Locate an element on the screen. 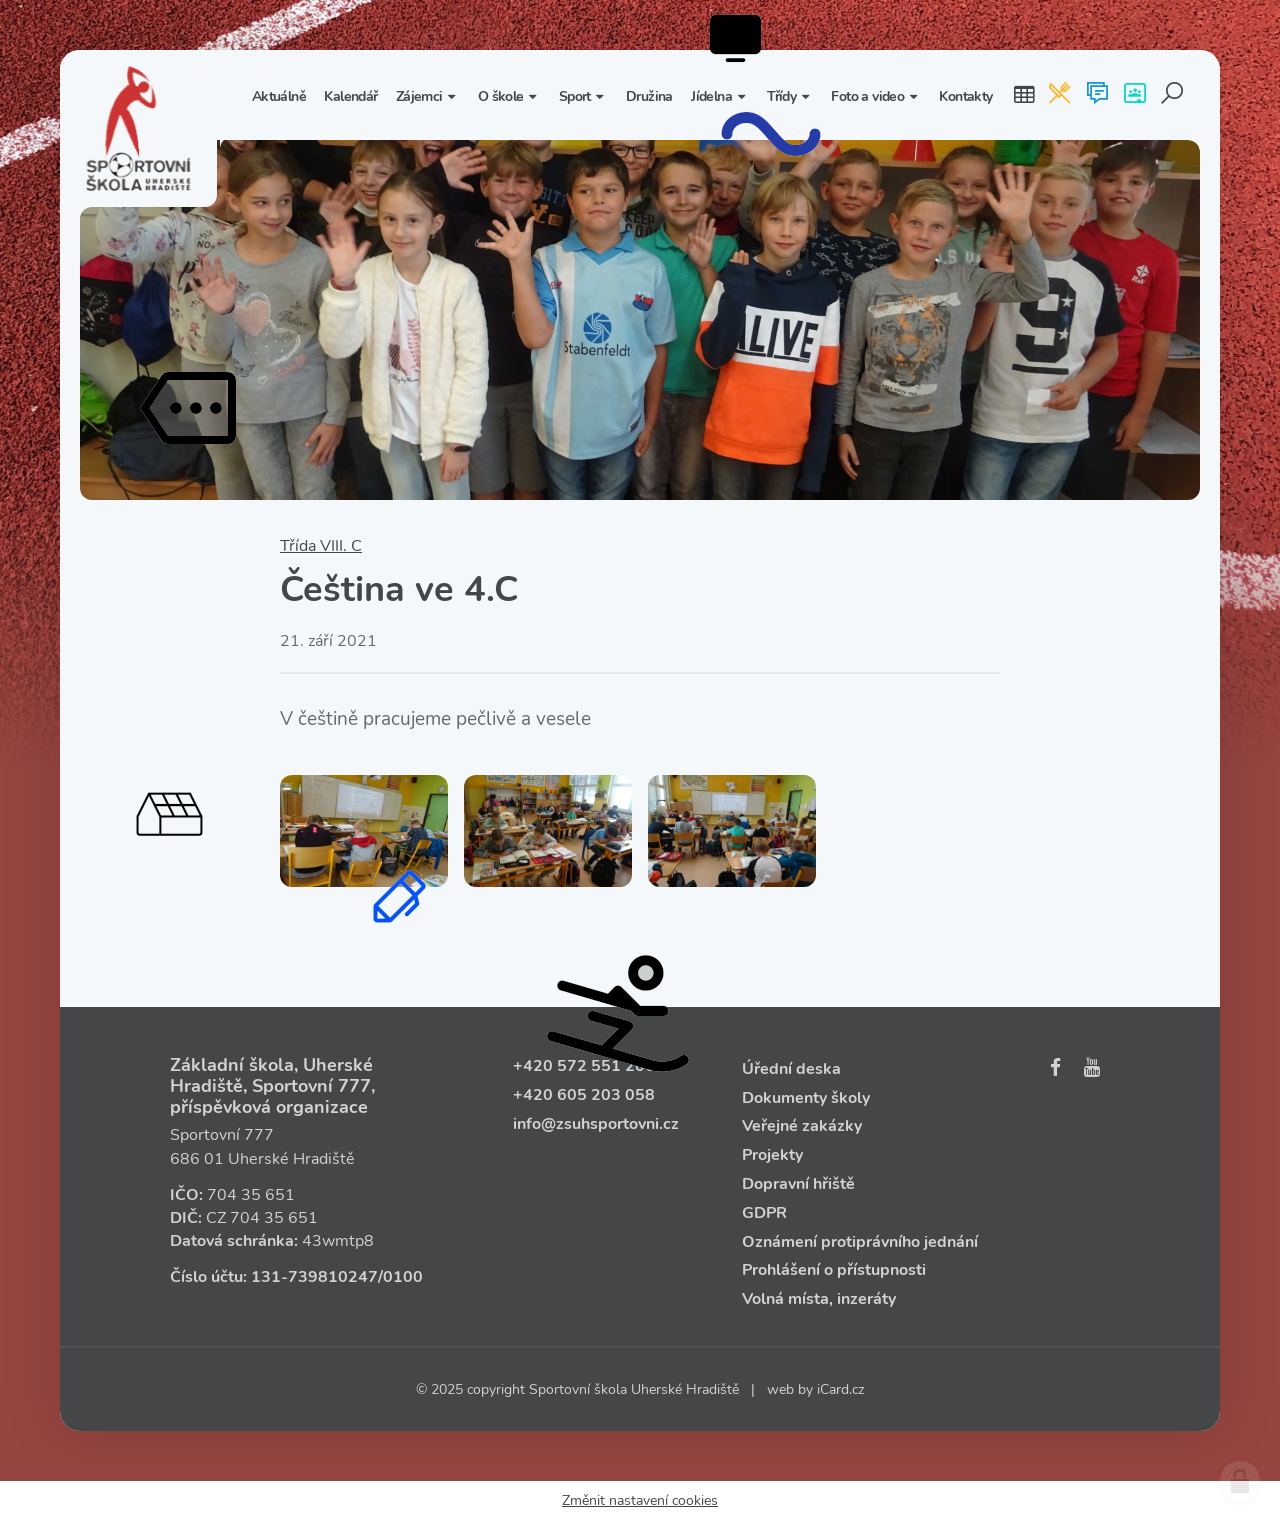 This screenshot has height=1521, width=1280. access skiing or winter sports activities is located at coordinates (618, 1016).